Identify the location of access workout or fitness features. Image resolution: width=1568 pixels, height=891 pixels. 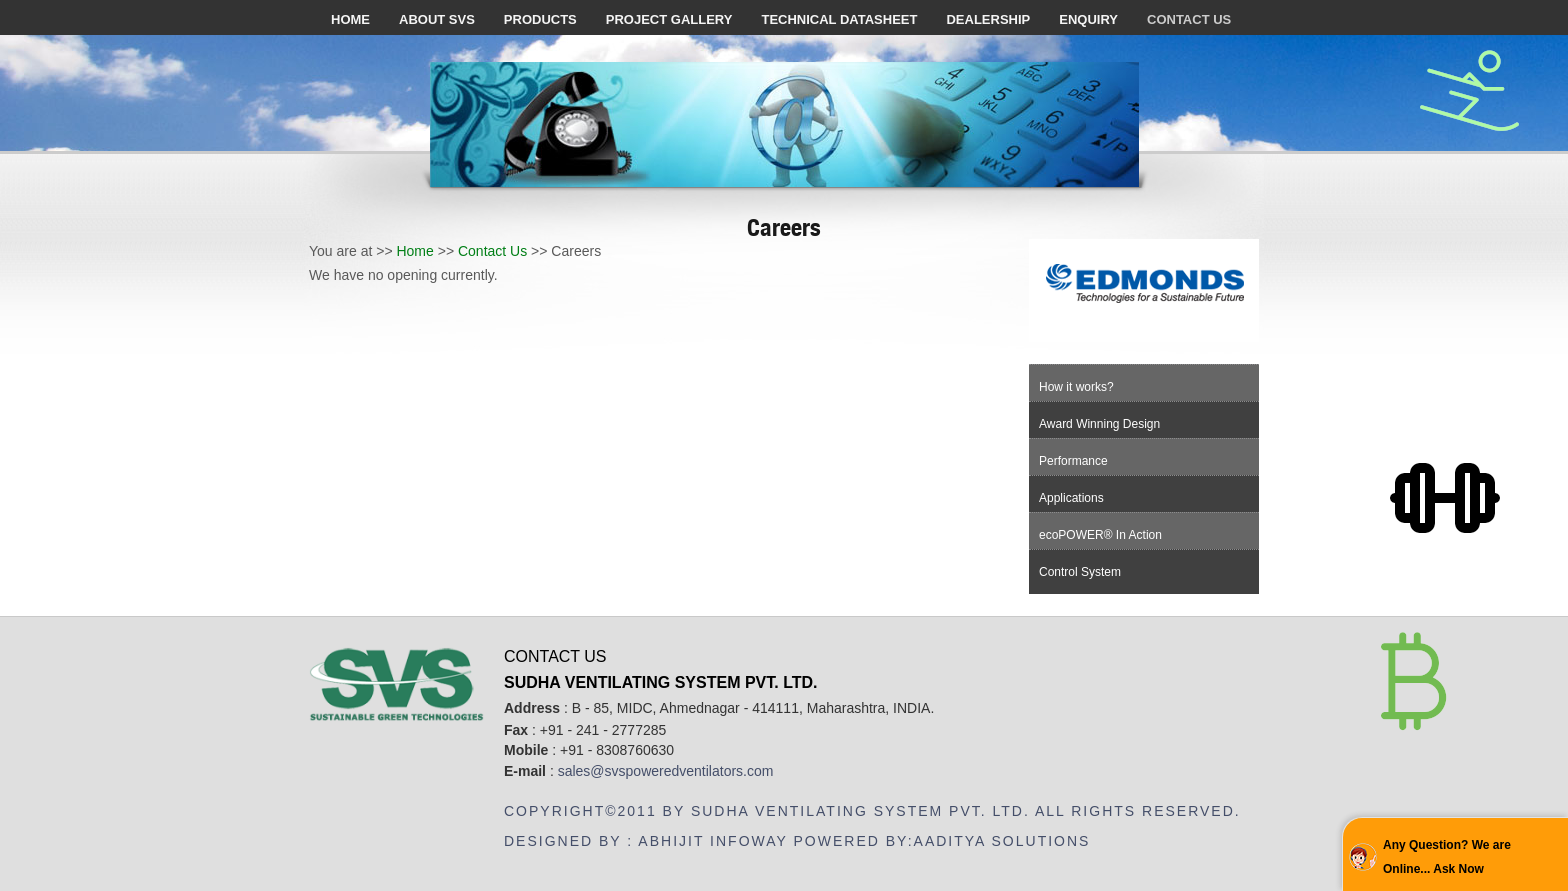
(1445, 498).